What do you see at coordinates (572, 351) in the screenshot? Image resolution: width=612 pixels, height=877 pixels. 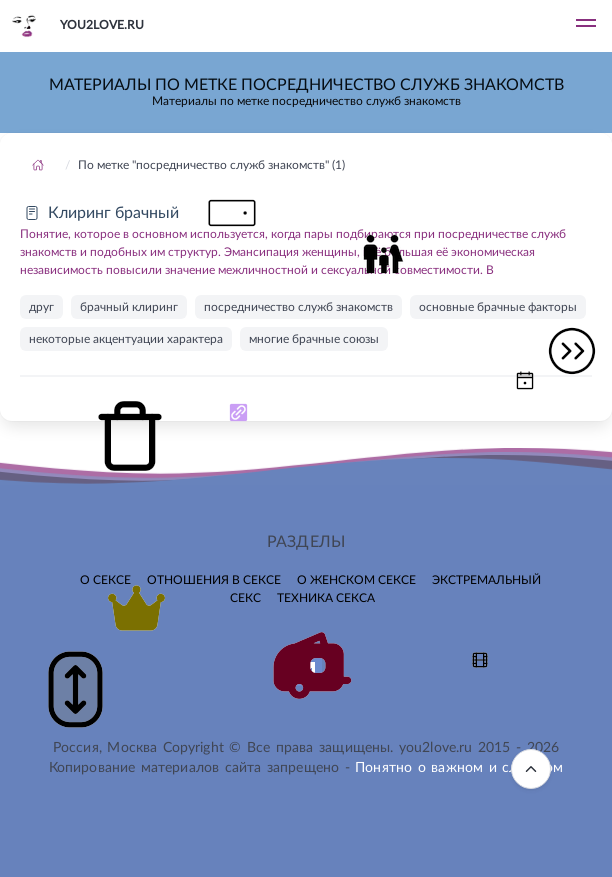 I see `skip forward or advance to next item` at bounding box center [572, 351].